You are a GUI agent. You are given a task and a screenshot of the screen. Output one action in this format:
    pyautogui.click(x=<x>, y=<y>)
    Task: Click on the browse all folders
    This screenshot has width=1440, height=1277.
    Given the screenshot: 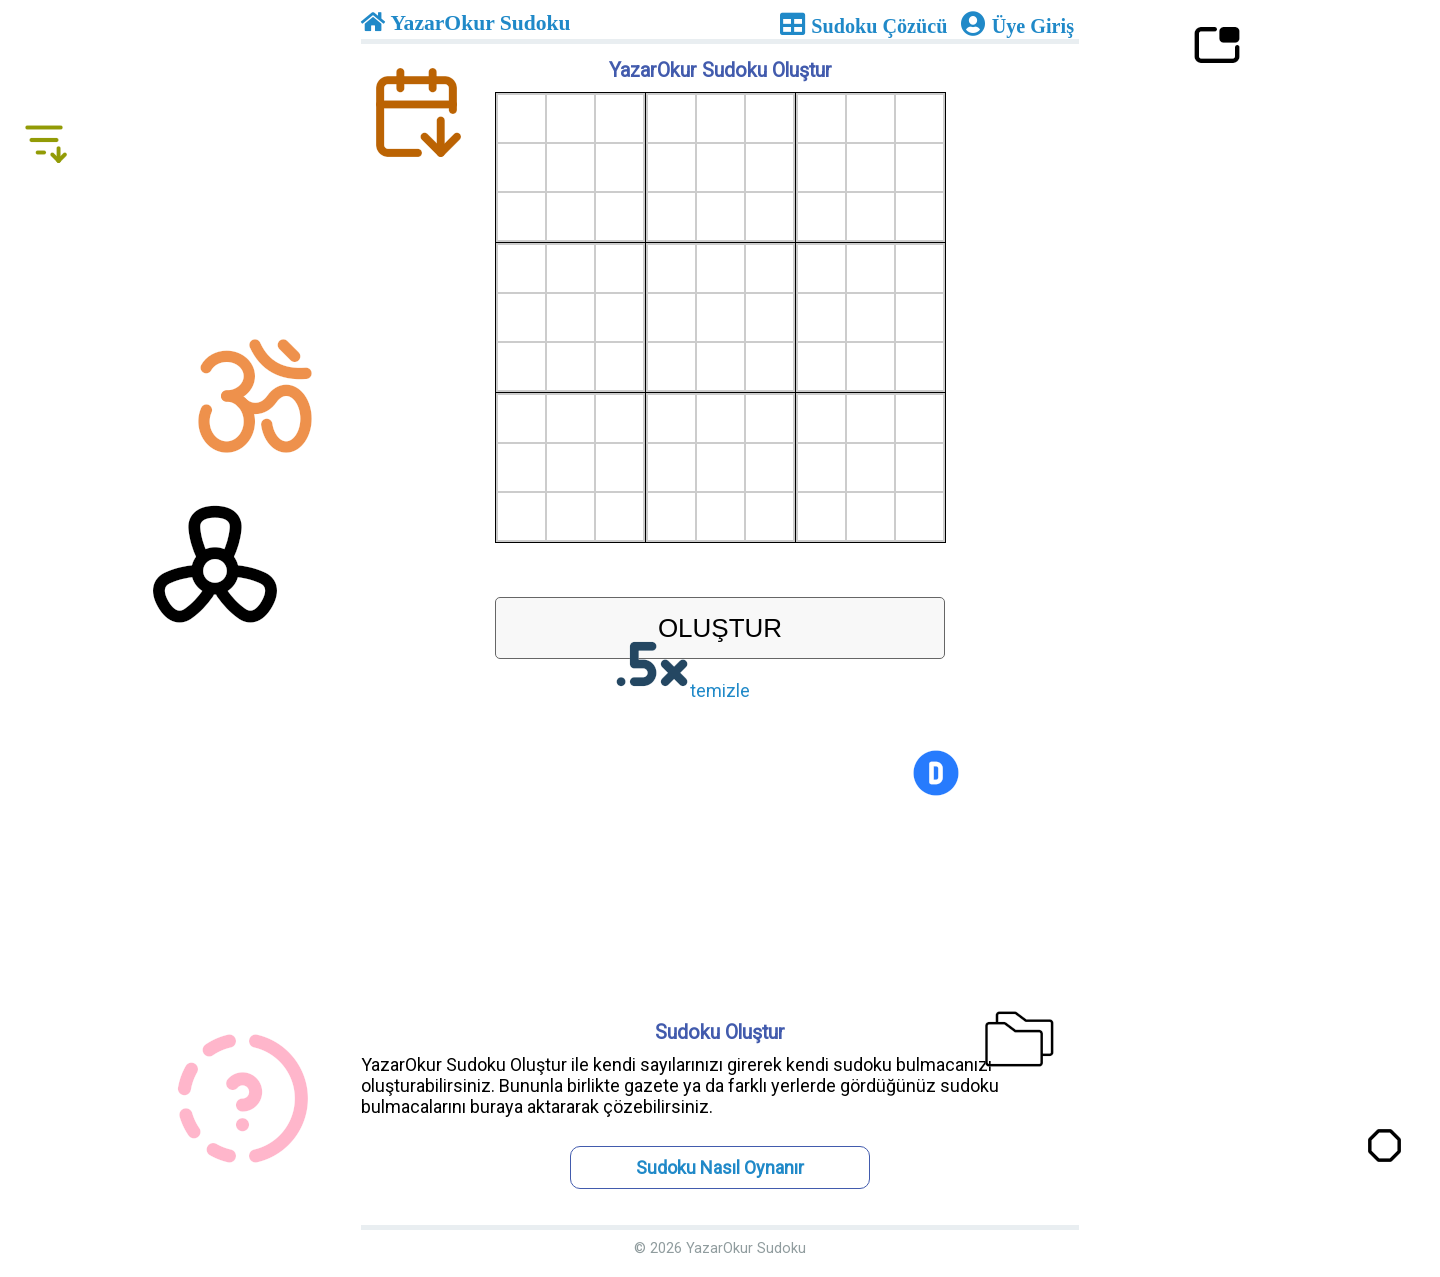 What is the action you would take?
    pyautogui.click(x=1018, y=1039)
    